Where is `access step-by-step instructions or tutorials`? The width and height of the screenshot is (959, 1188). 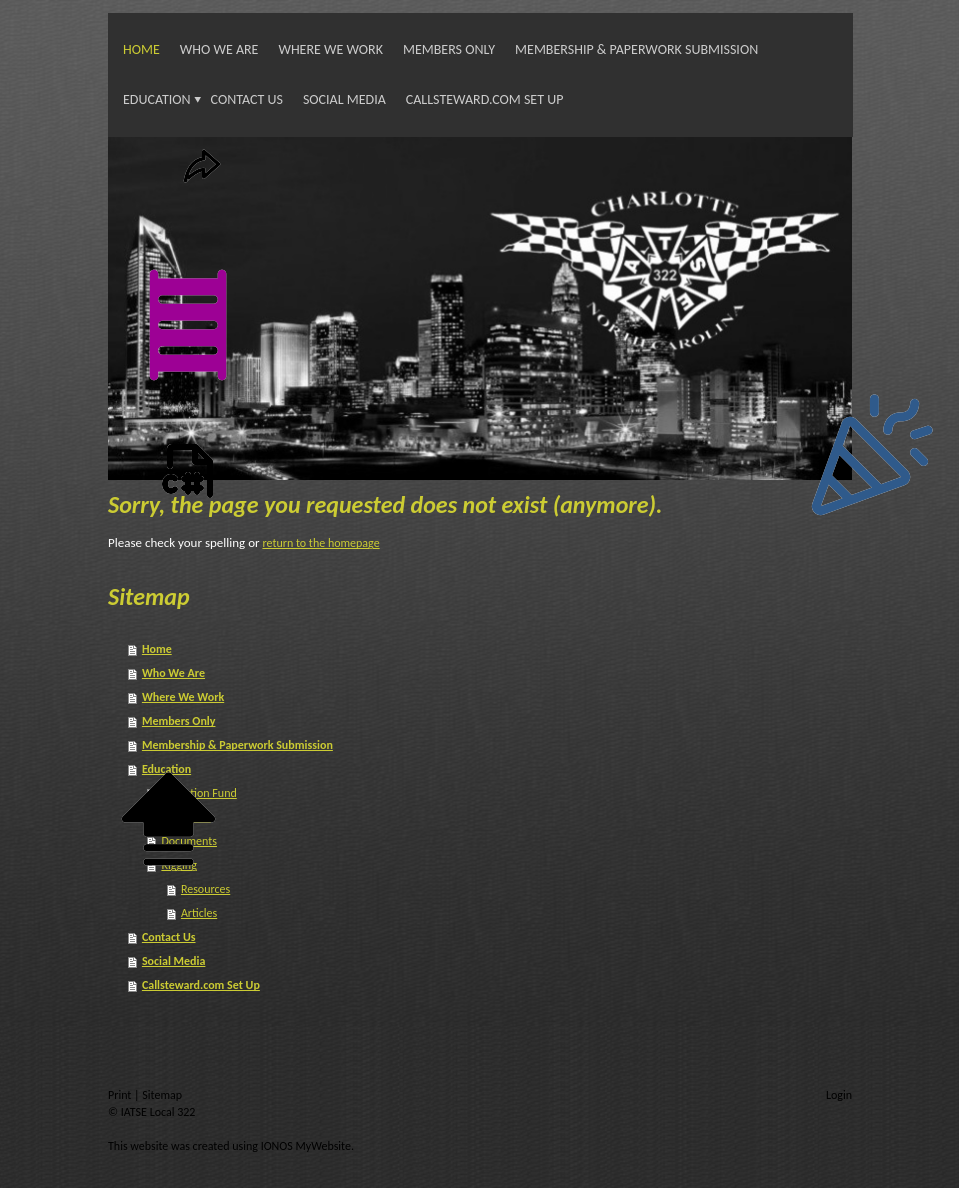
access step-by-step instructions or tutorials is located at coordinates (188, 325).